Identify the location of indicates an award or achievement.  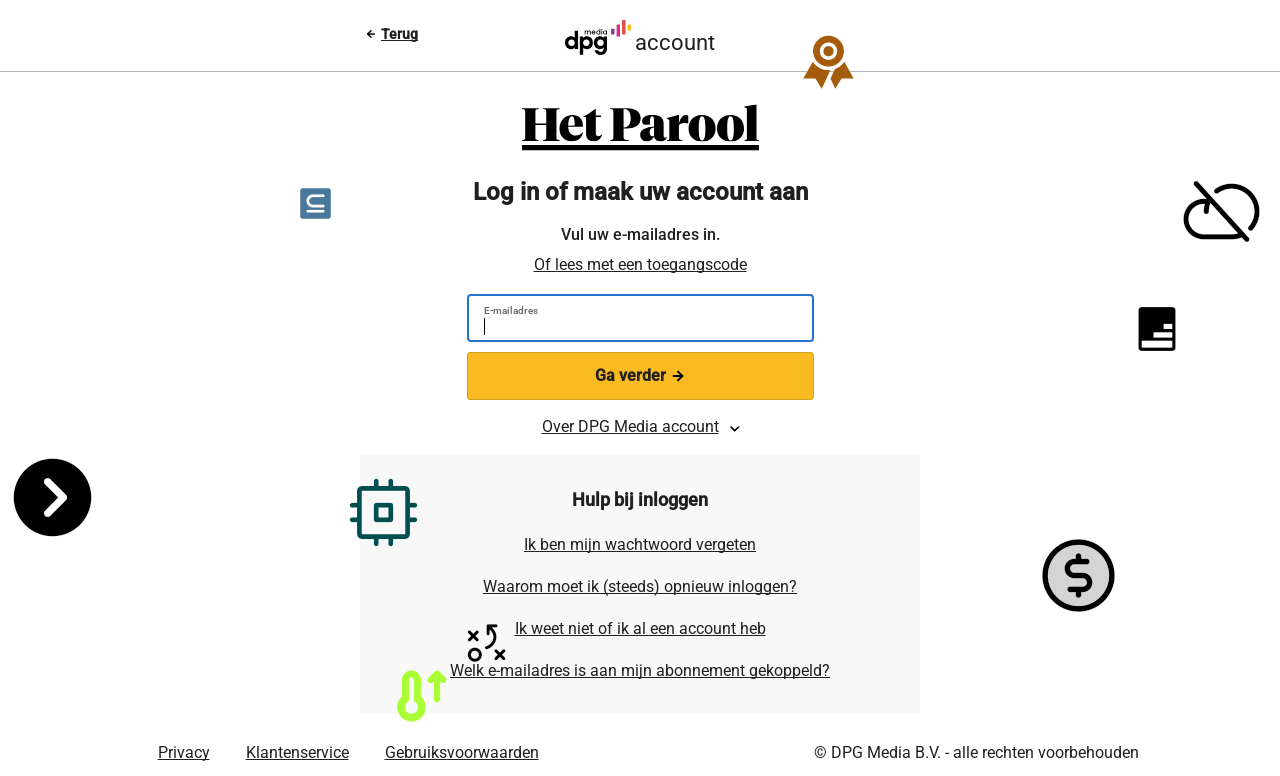
(828, 61).